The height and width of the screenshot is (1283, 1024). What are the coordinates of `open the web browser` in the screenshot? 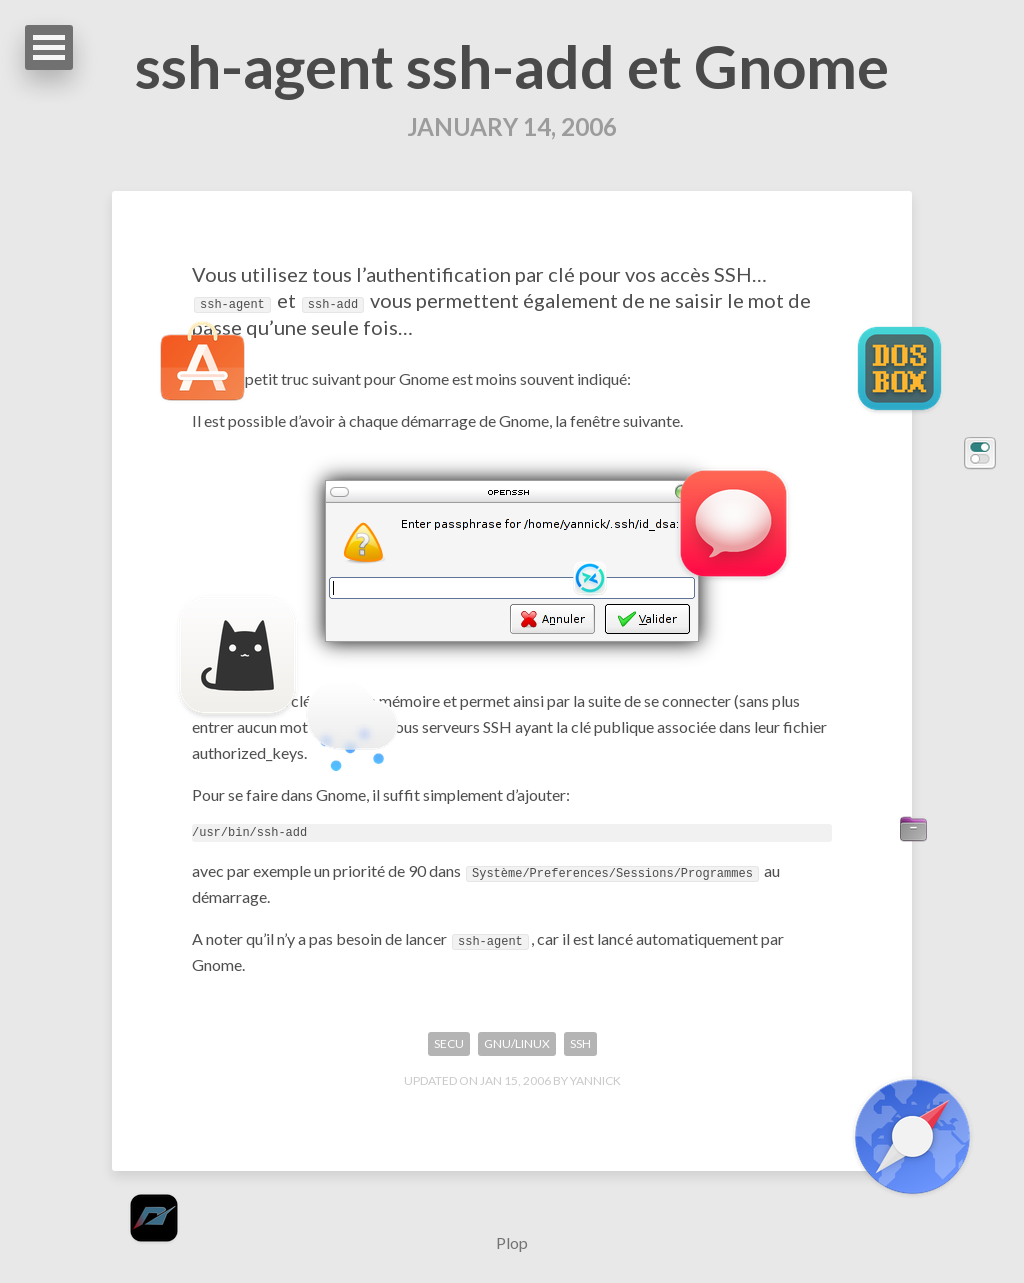 It's located at (912, 1136).